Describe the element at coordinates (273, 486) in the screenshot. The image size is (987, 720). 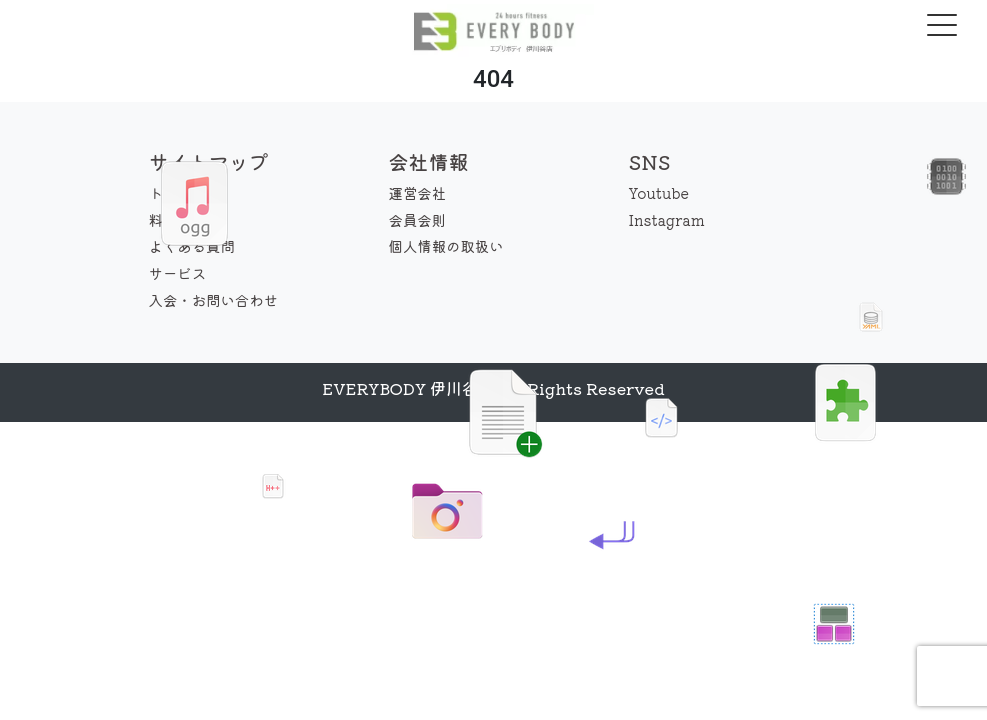
I see `a C++ header file` at that location.